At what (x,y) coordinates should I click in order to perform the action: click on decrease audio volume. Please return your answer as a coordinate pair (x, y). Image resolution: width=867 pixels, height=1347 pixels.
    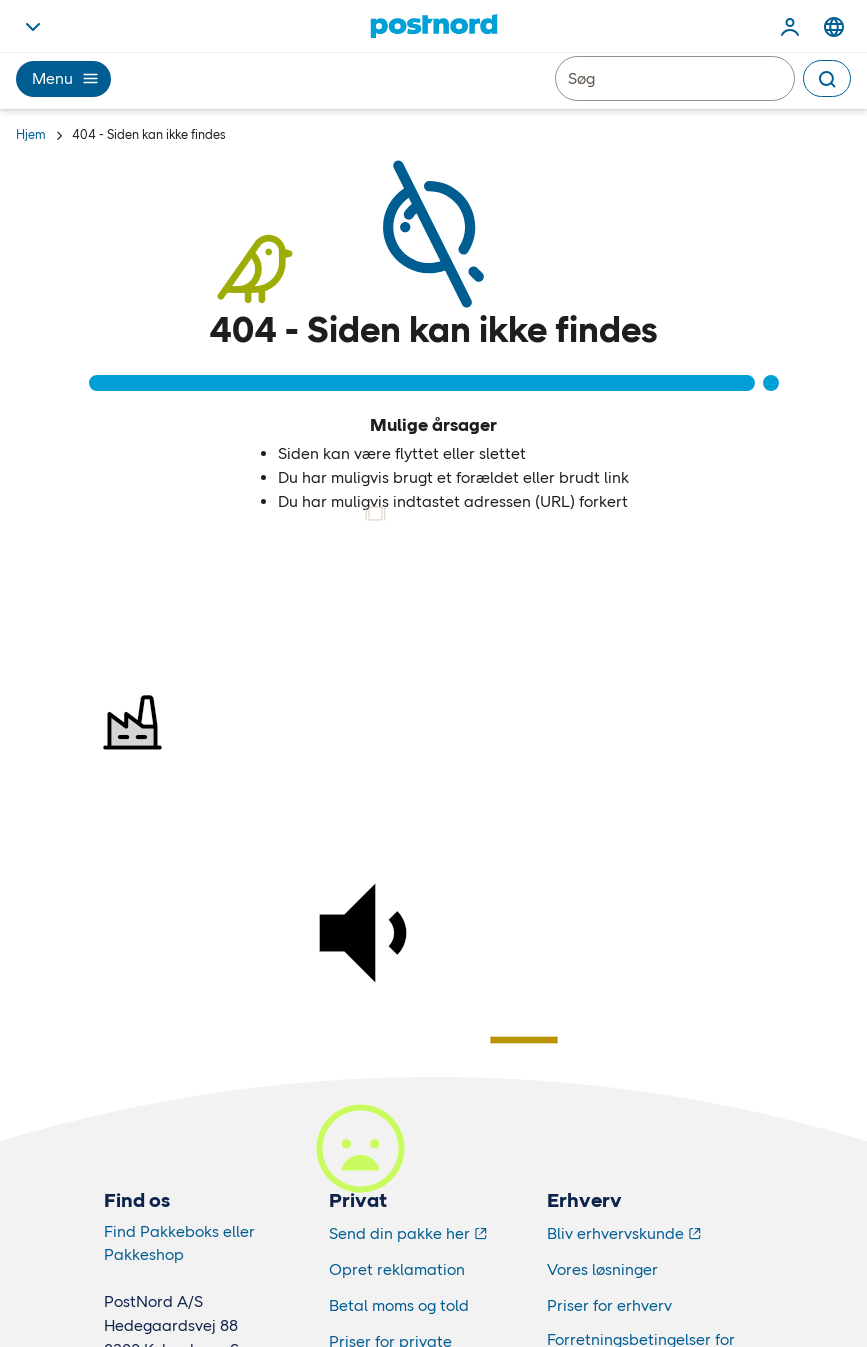
    Looking at the image, I should click on (363, 933).